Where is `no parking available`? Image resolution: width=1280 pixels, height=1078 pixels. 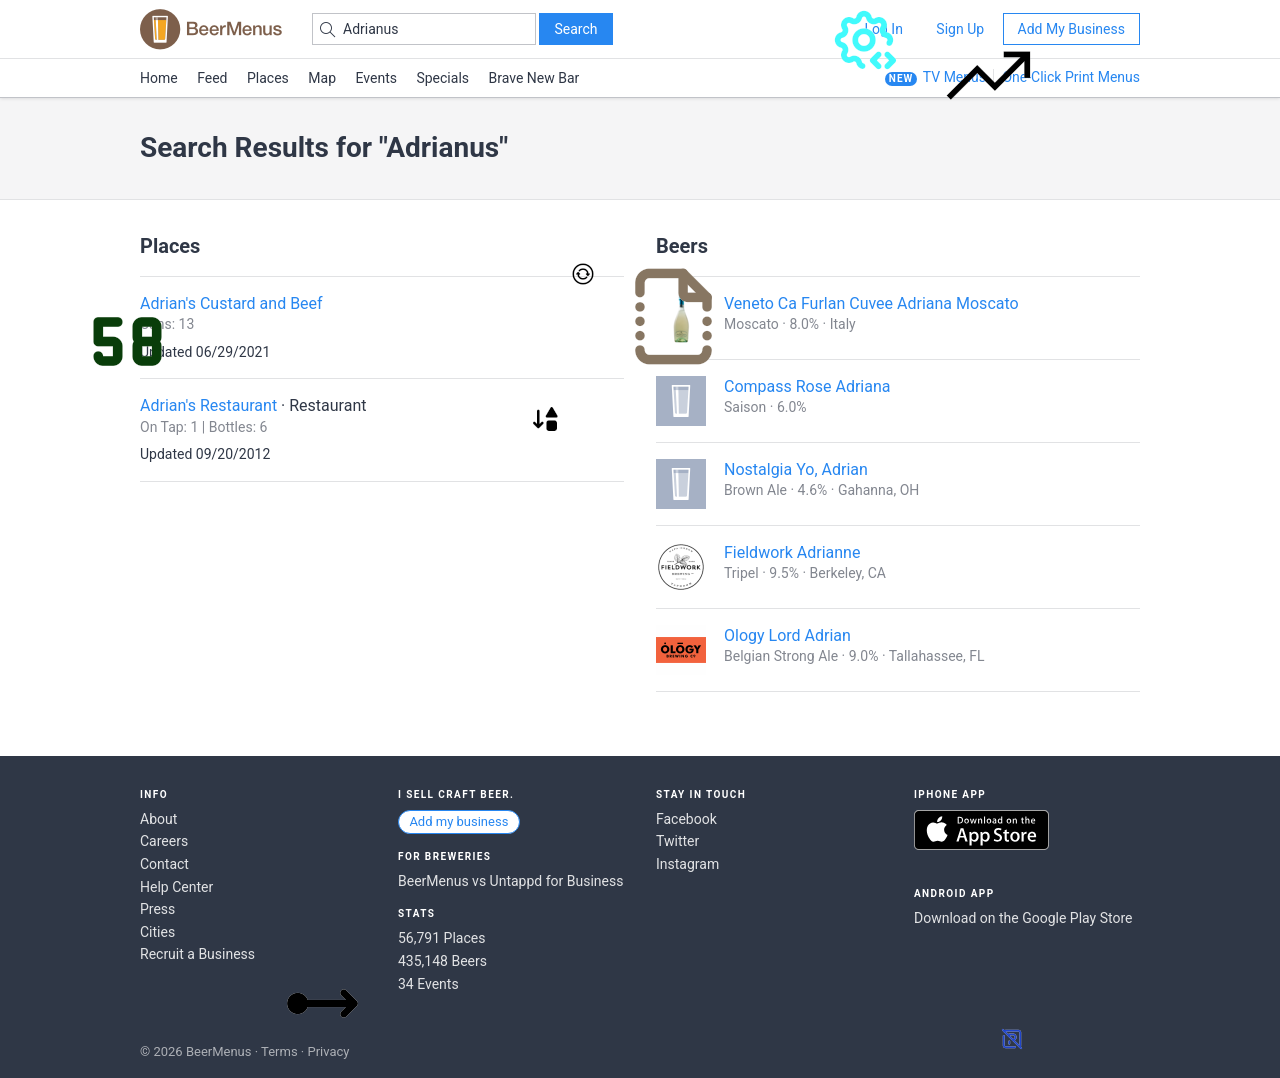 no parking available is located at coordinates (1012, 1039).